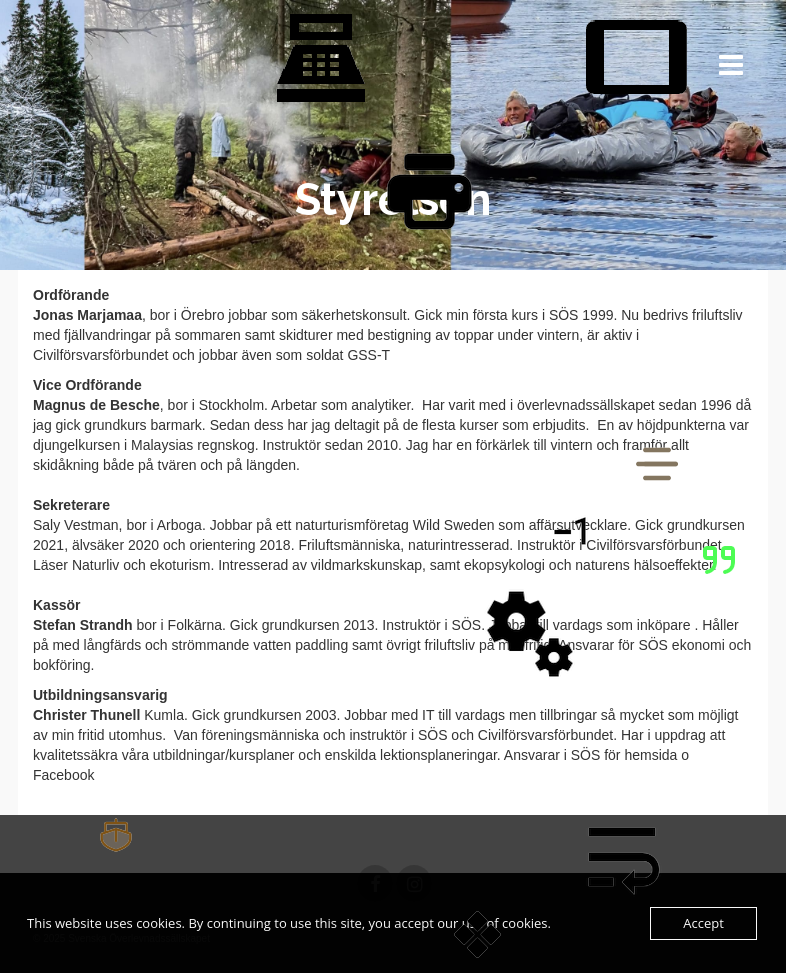  I want to click on print current document or page, so click(429, 191).